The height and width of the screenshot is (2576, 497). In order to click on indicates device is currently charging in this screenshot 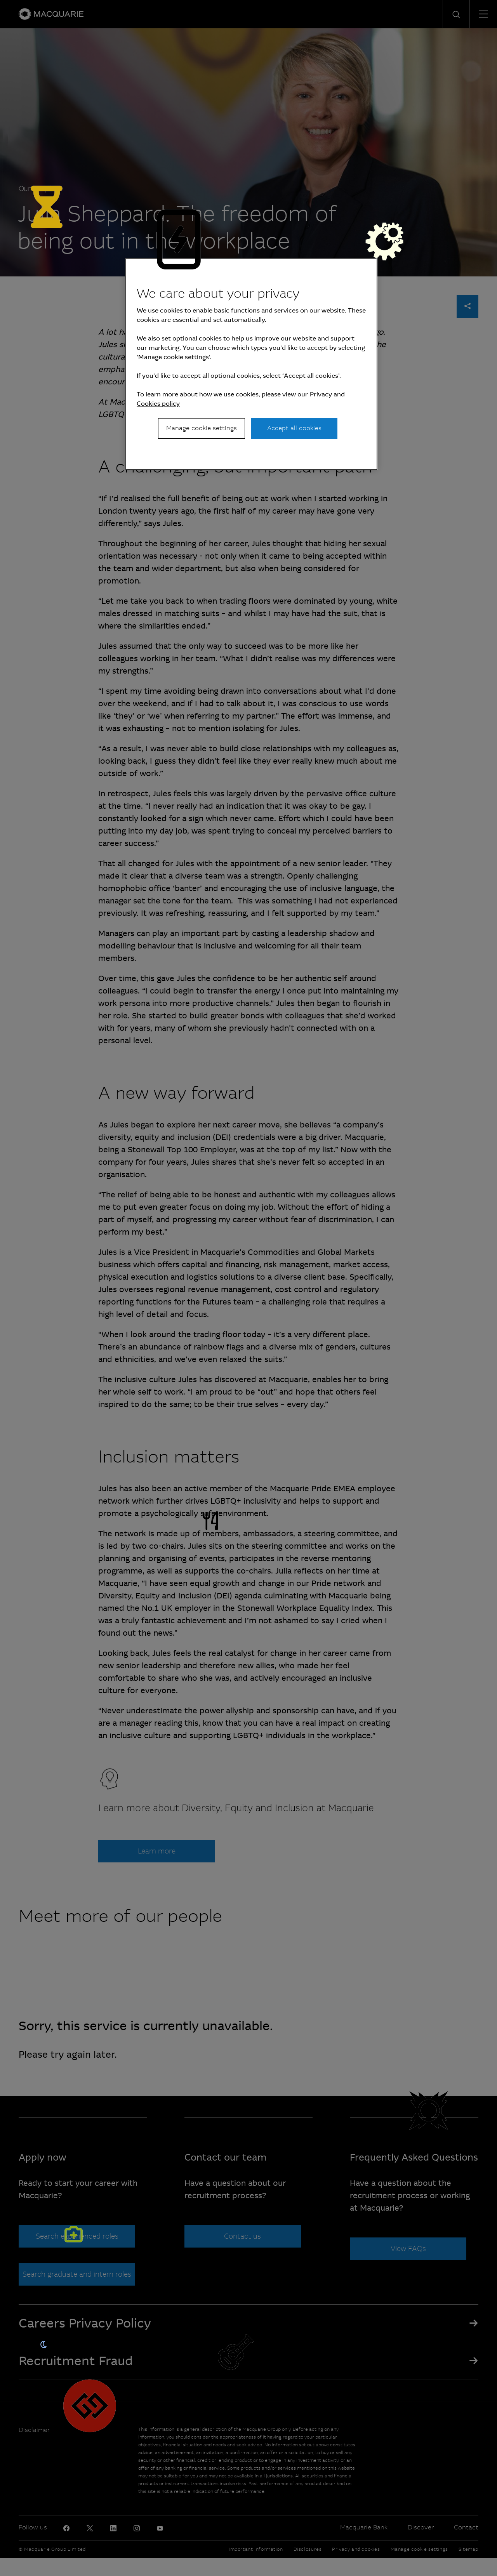, I will do `click(179, 239)`.